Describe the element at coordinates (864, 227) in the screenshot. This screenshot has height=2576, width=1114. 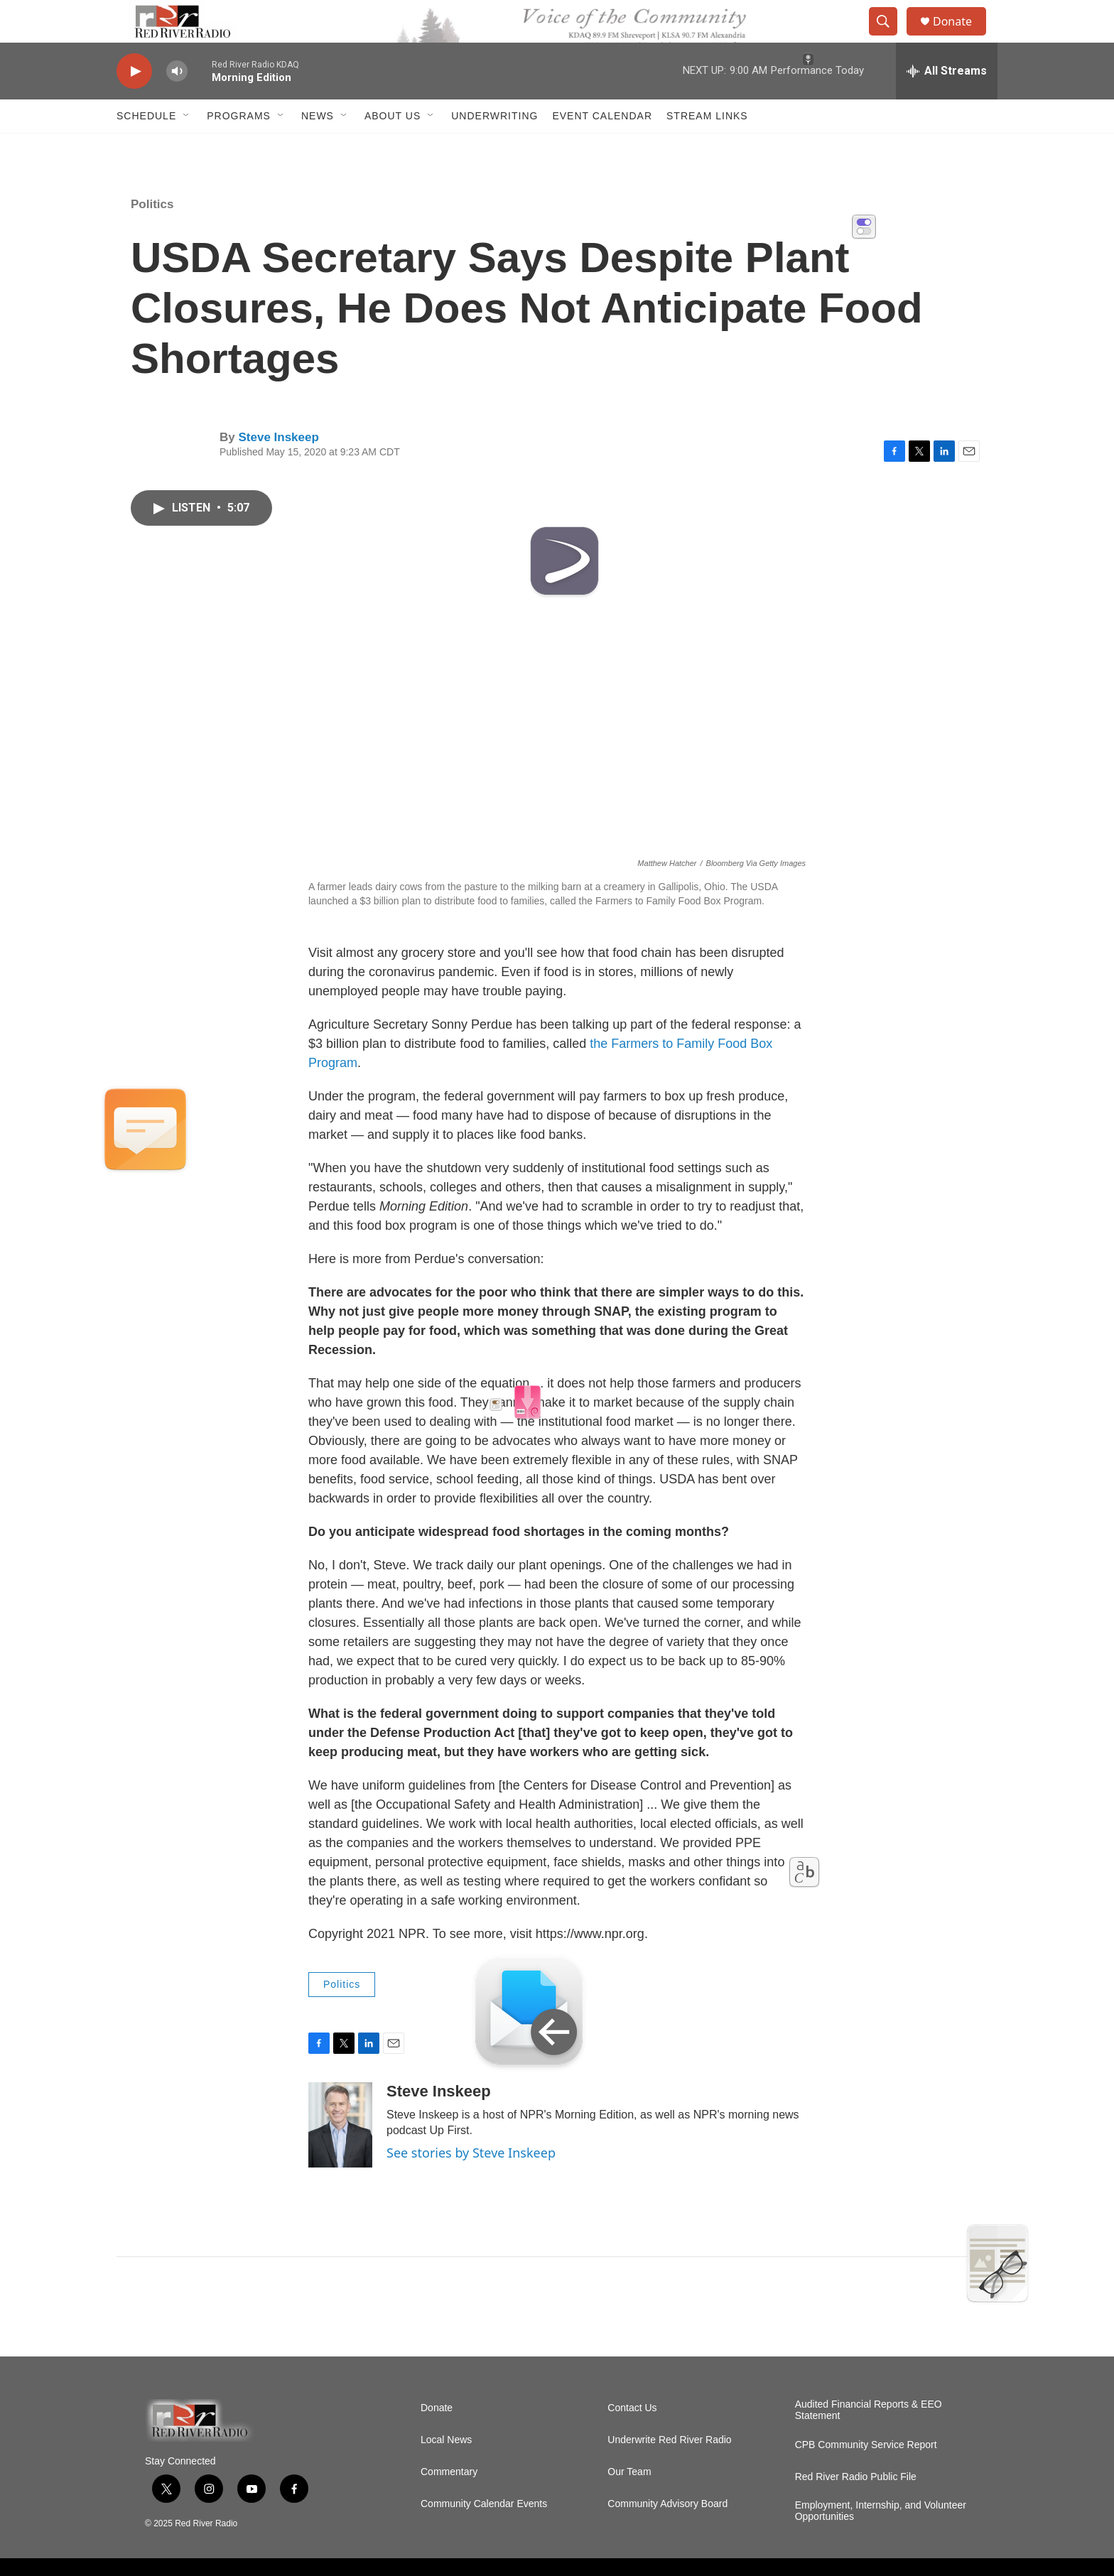
I see `open desktop preferences or settings` at that location.